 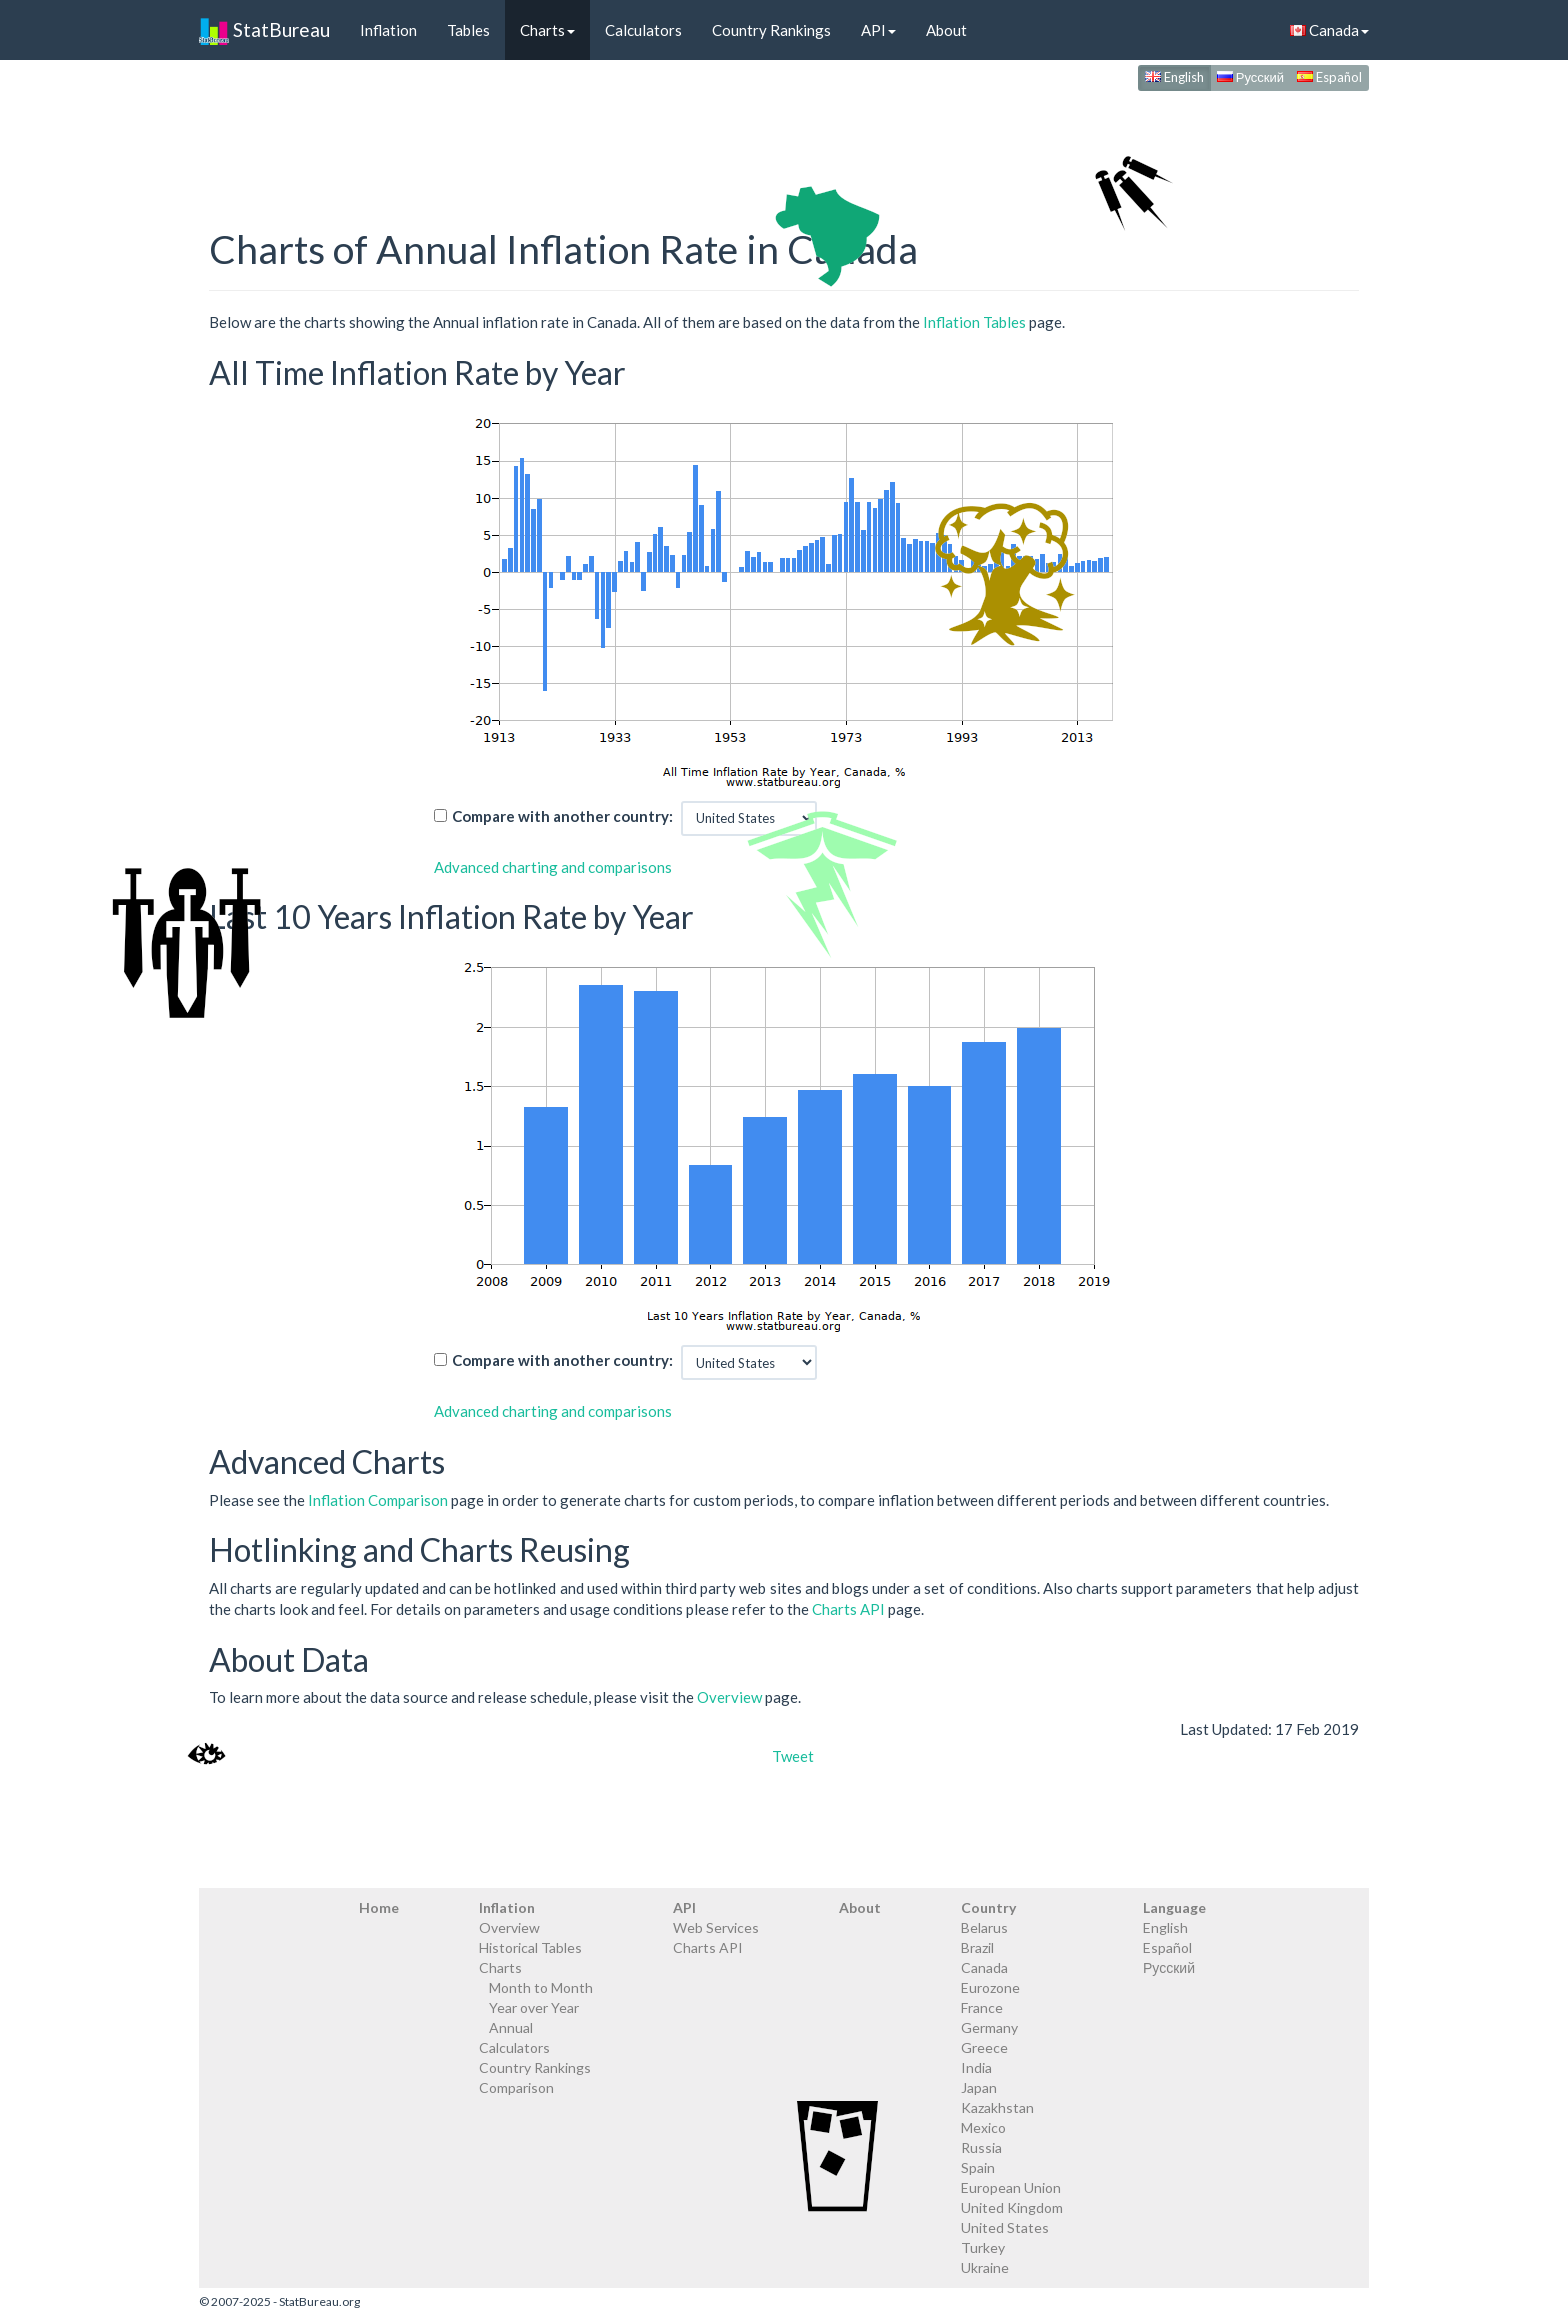 What do you see at coordinates (1005, 573) in the screenshot?
I see `holy oak tree icon for fantasy or RPG game element` at bounding box center [1005, 573].